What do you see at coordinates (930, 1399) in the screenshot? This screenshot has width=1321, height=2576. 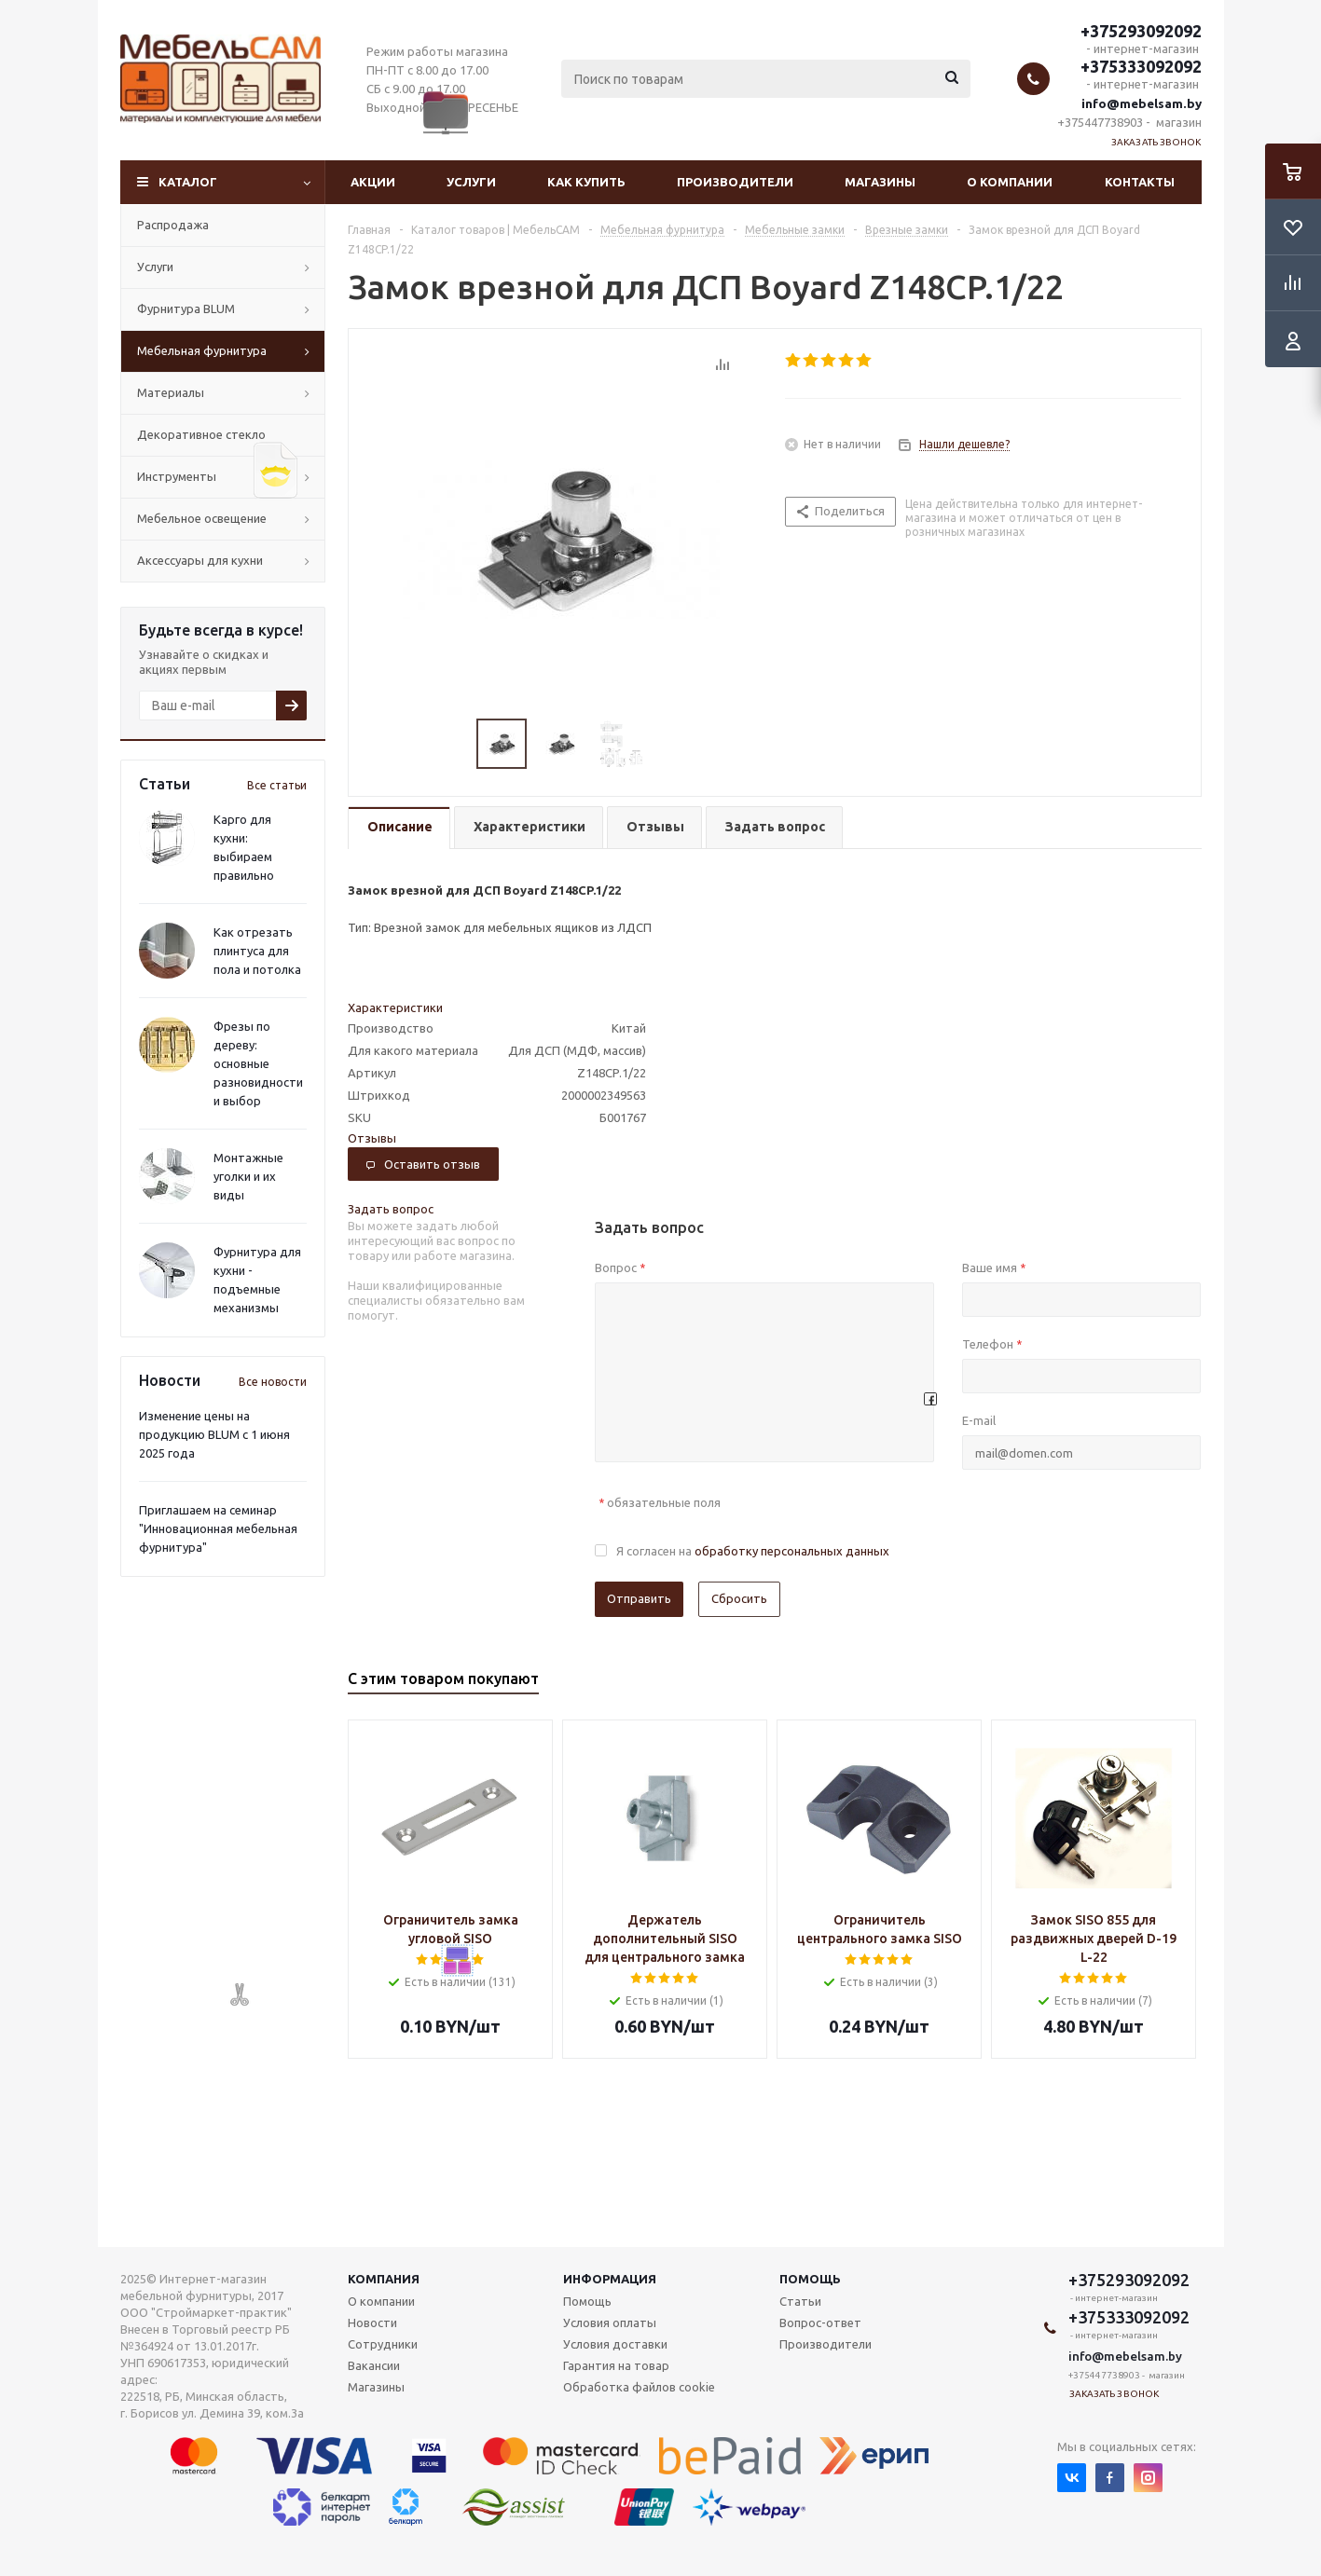 I see `connect your Facebook account` at bounding box center [930, 1399].